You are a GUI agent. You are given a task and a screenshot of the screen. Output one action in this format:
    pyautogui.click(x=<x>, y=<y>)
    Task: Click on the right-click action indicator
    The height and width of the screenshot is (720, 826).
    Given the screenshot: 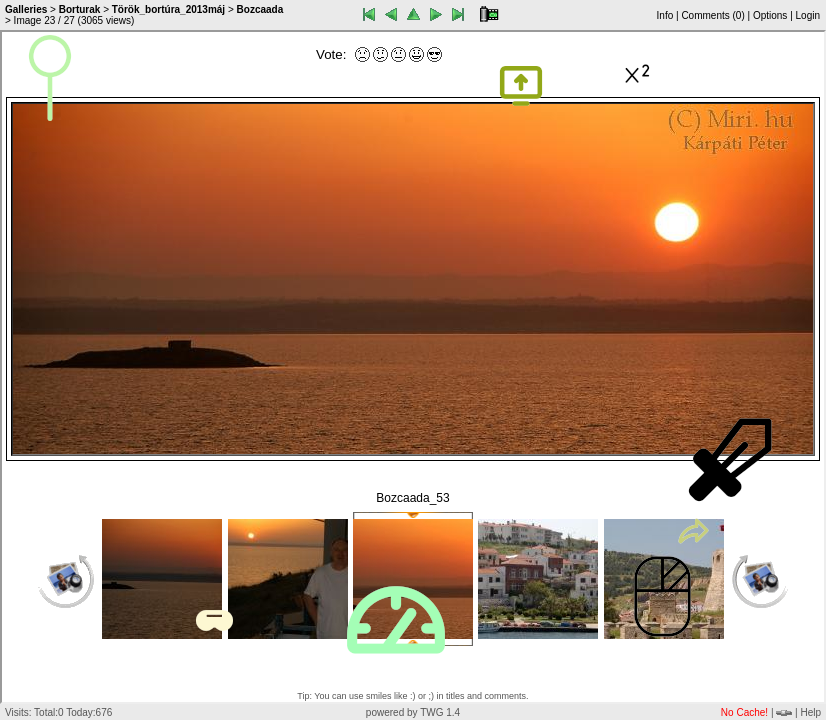 What is the action you would take?
    pyautogui.click(x=662, y=596)
    